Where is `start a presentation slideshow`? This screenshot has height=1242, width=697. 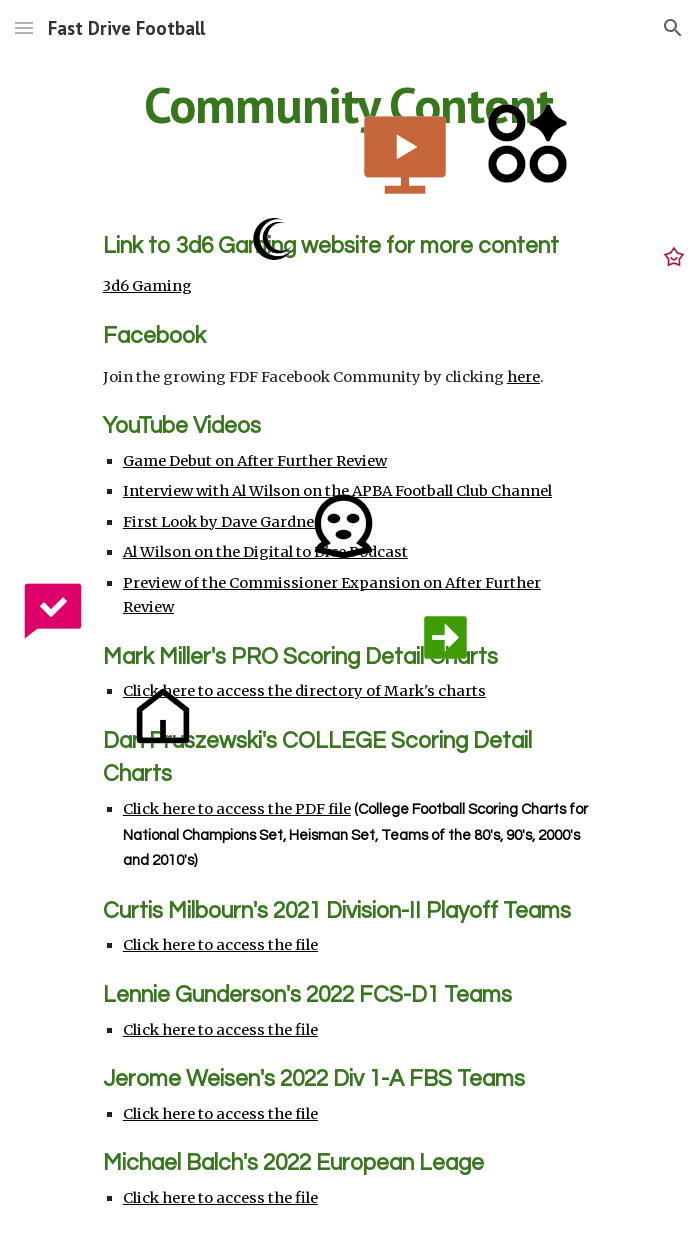
start a presentation slideshow is located at coordinates (405, 153).